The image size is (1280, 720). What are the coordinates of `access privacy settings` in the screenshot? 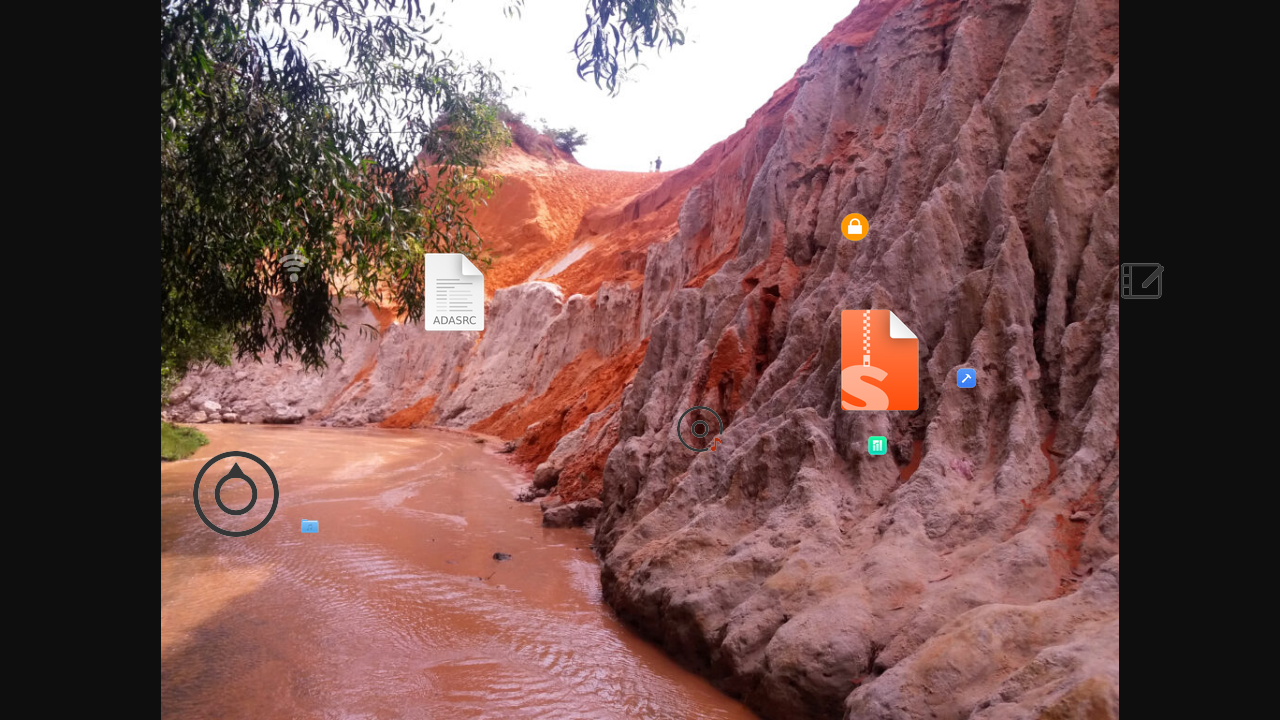 It's located at (236, 494).